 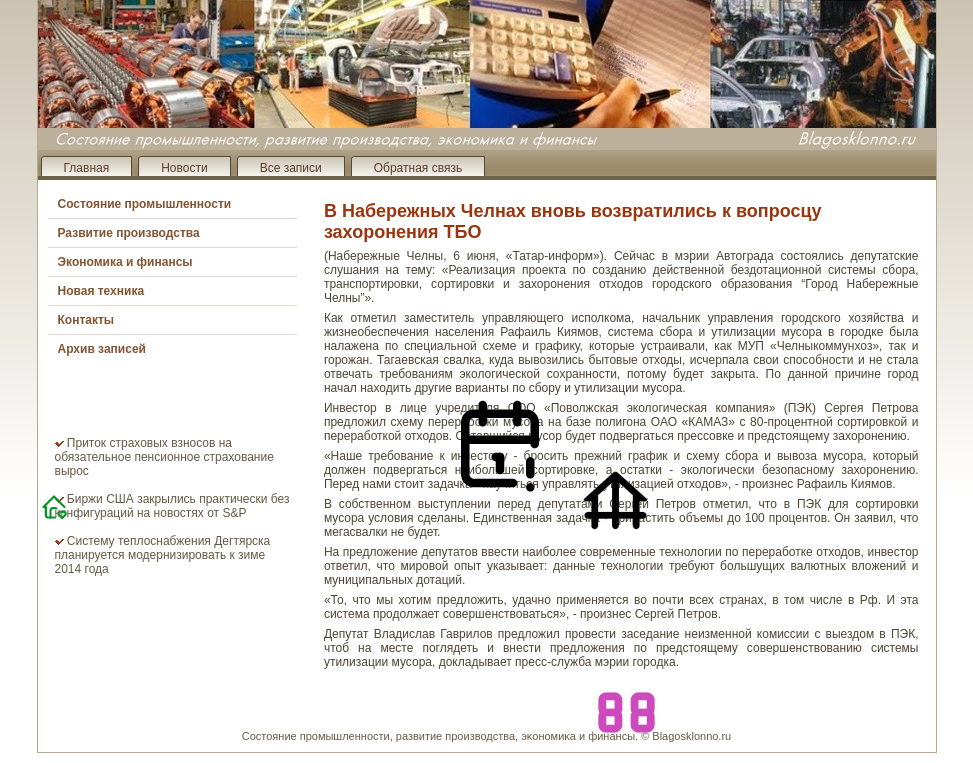 I want to click on view your favorite or saved home, so click(x=54, y=507).